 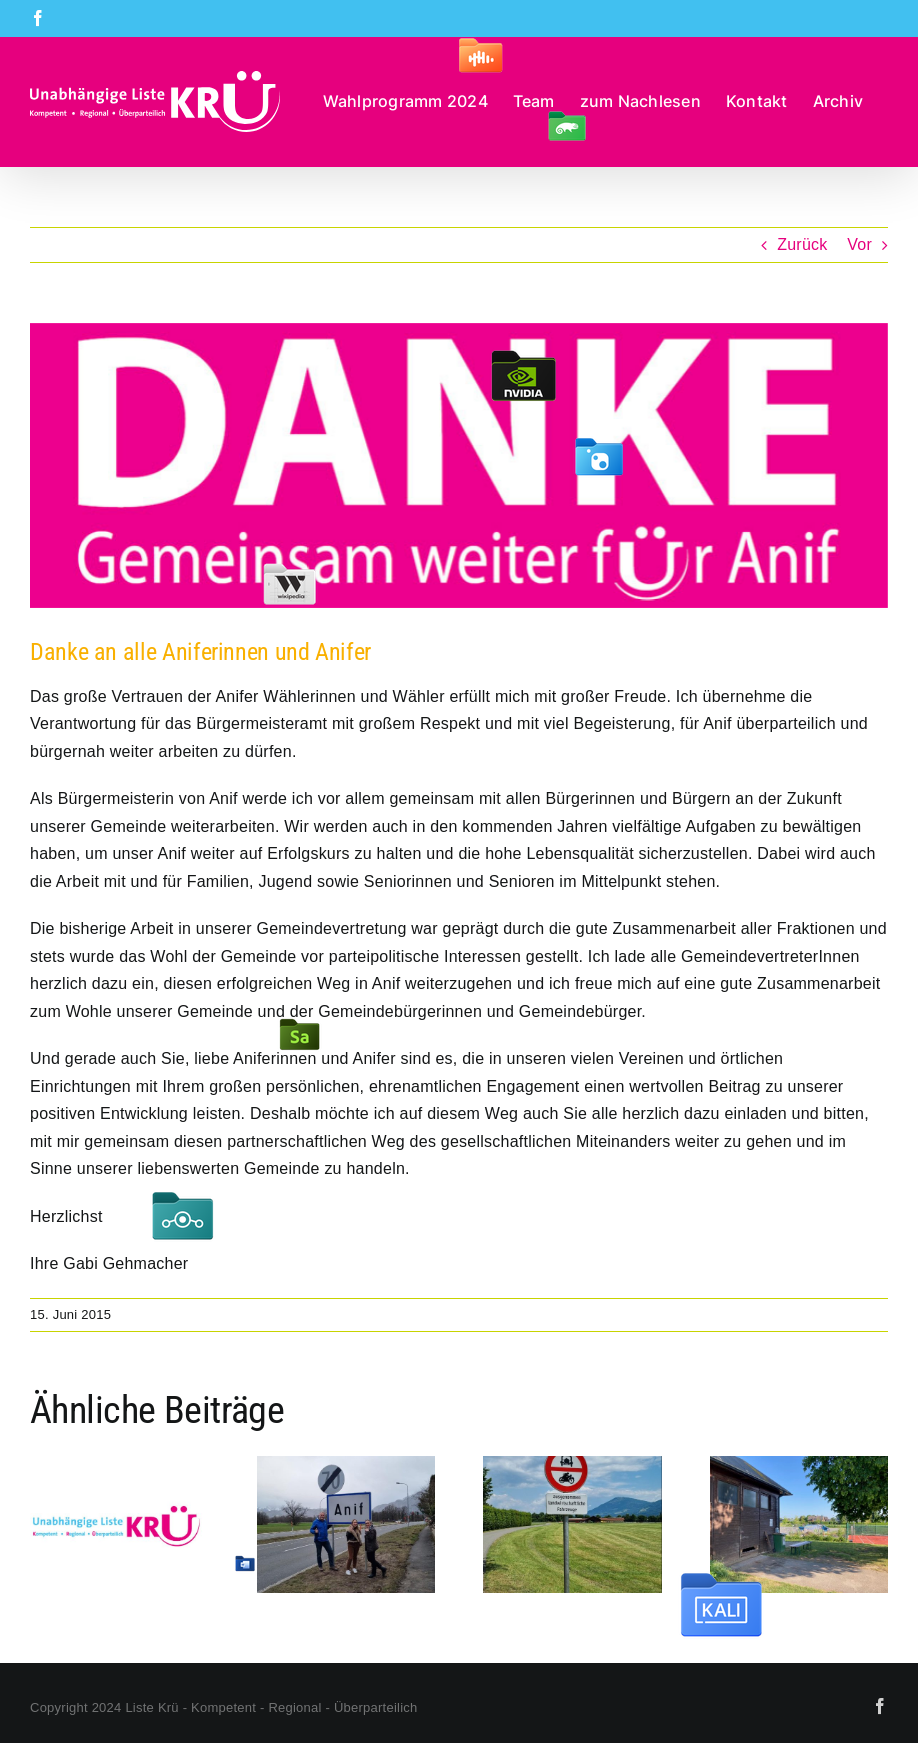 I want to click on open the openSUSE linux files folder, so click(x=567, y=127).